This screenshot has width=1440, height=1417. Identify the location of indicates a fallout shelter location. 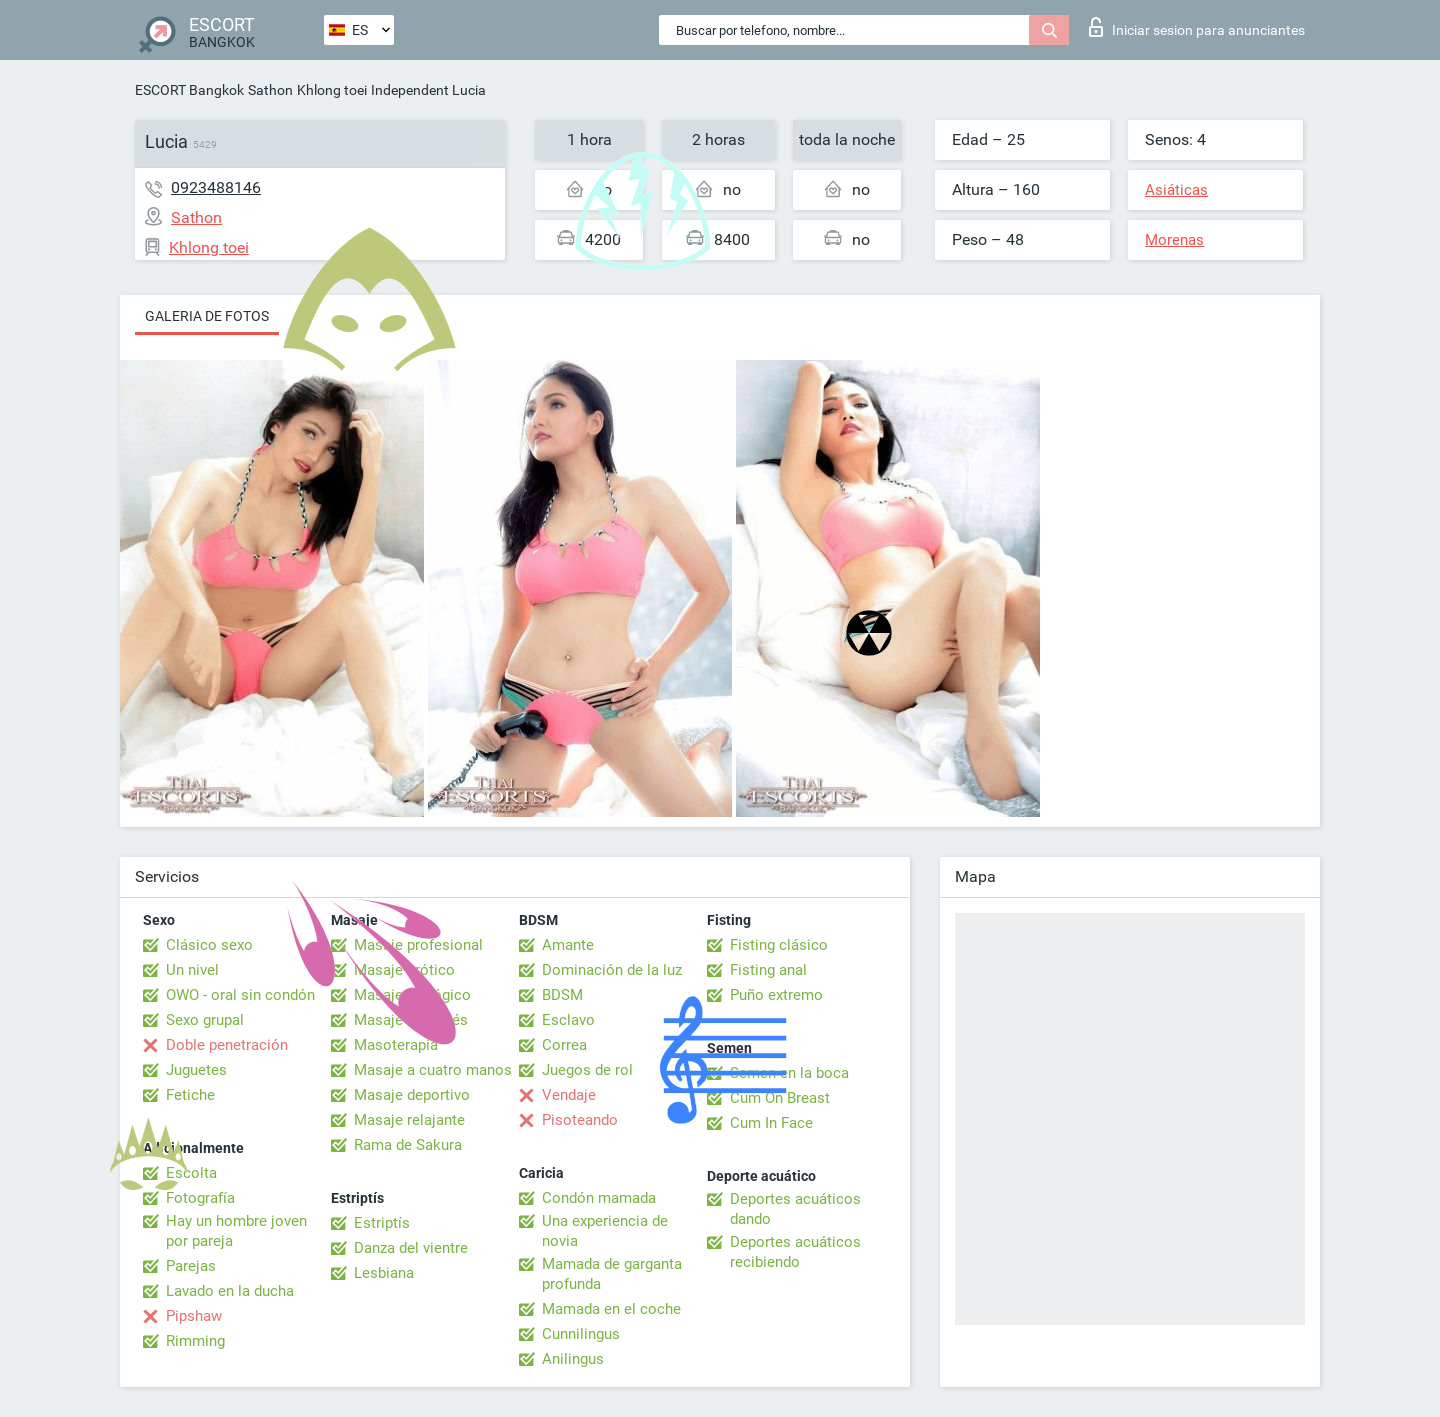
(869, 633).